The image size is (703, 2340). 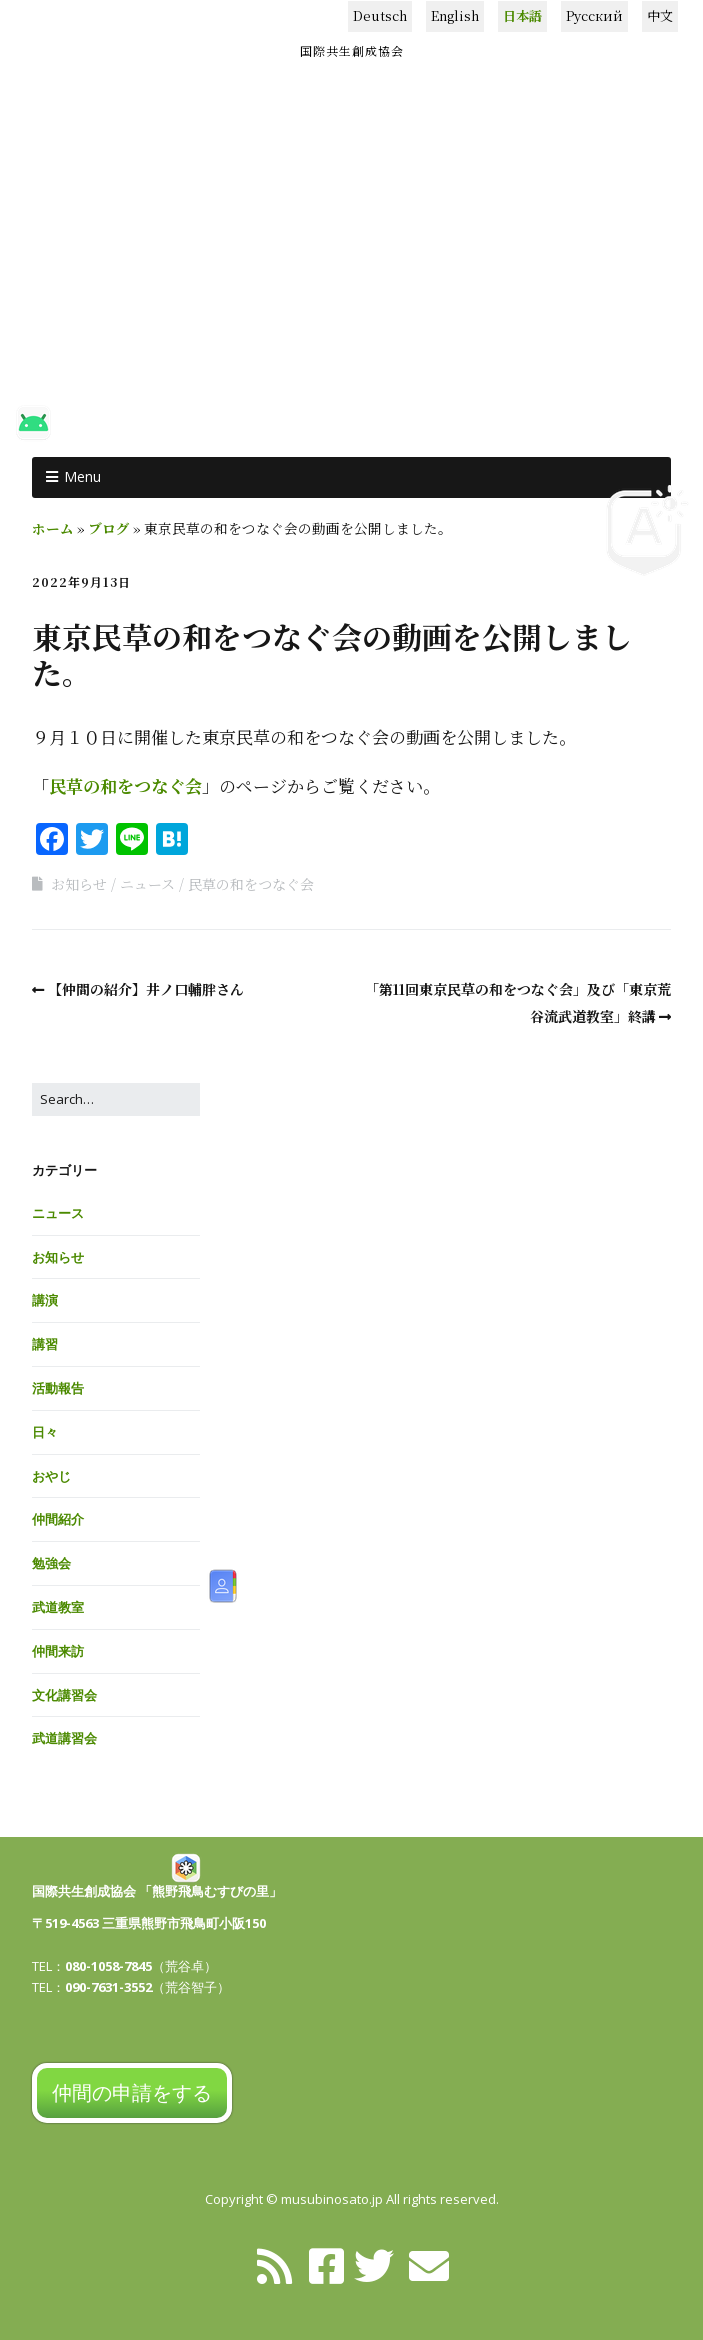 I want to click on open address book application, so click(x=223, y=1586).